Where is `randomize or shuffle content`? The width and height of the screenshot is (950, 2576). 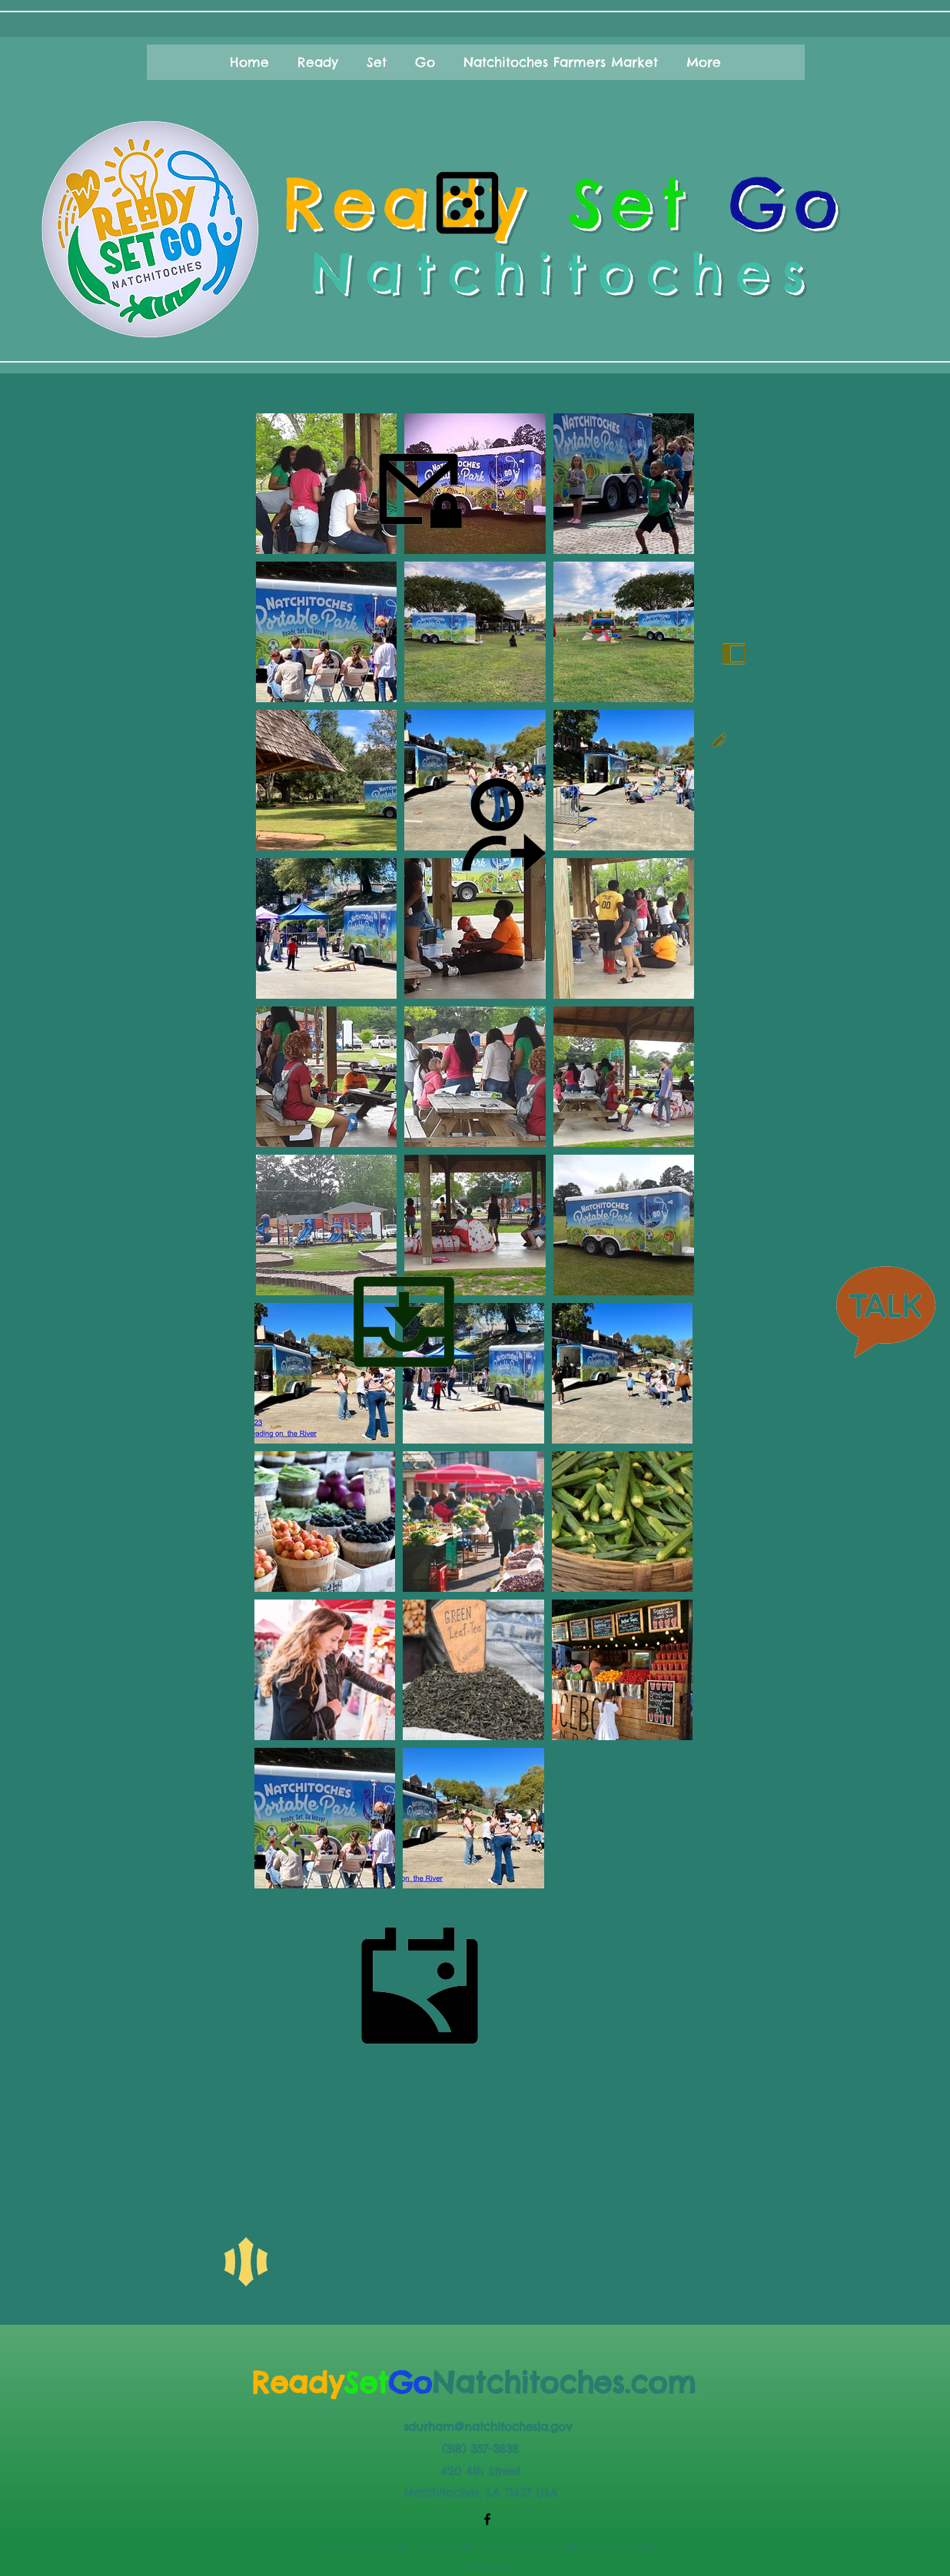
randomize or shuffle content is located at coordinates (467, 203).